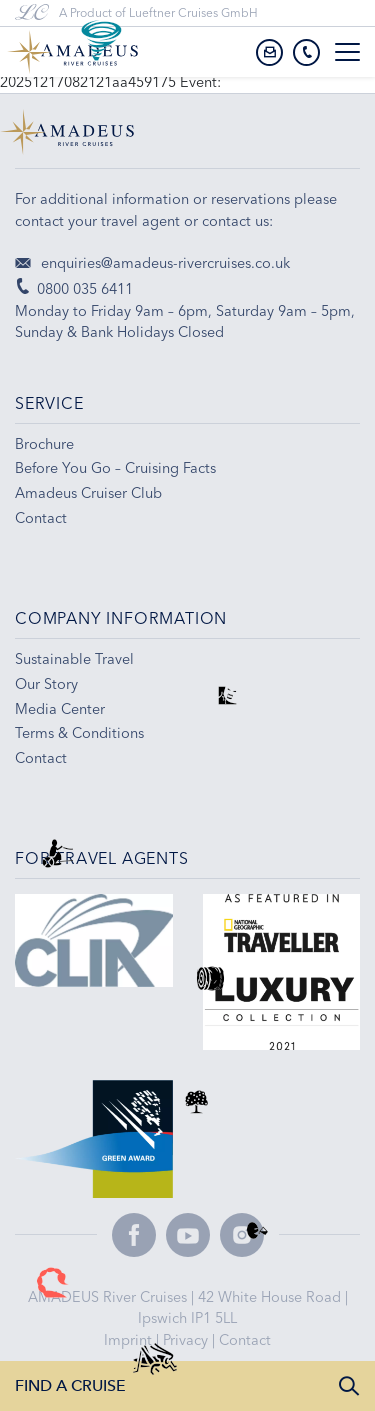 Image resolution: width=375 pixels, height=1411 pixels. I want to click on access orchard or farming features, so click(196, 1101).